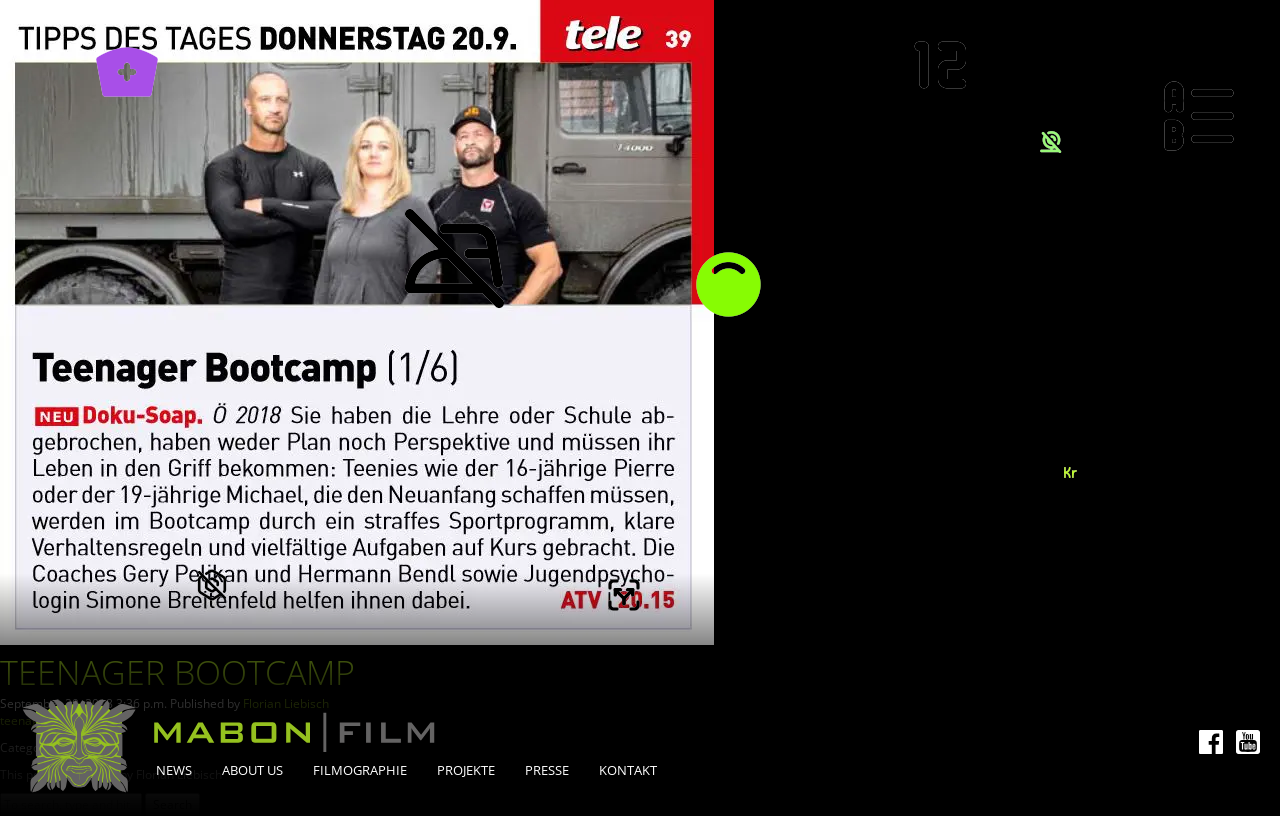  Describe the element at coordinates (212, 585) in the screenshot. I see `disable assembly or grouping feature` at that location.